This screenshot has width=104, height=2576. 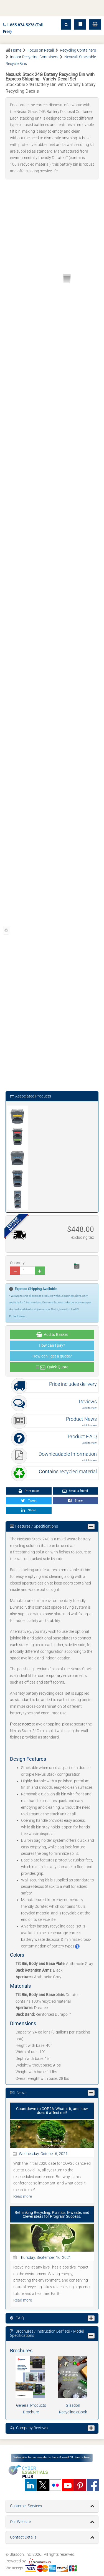 What do you see at coordinates (67, 279) in the screenshot?
I see `empty trash bin ready to receive deleted files` at bounding box center [67, 279].